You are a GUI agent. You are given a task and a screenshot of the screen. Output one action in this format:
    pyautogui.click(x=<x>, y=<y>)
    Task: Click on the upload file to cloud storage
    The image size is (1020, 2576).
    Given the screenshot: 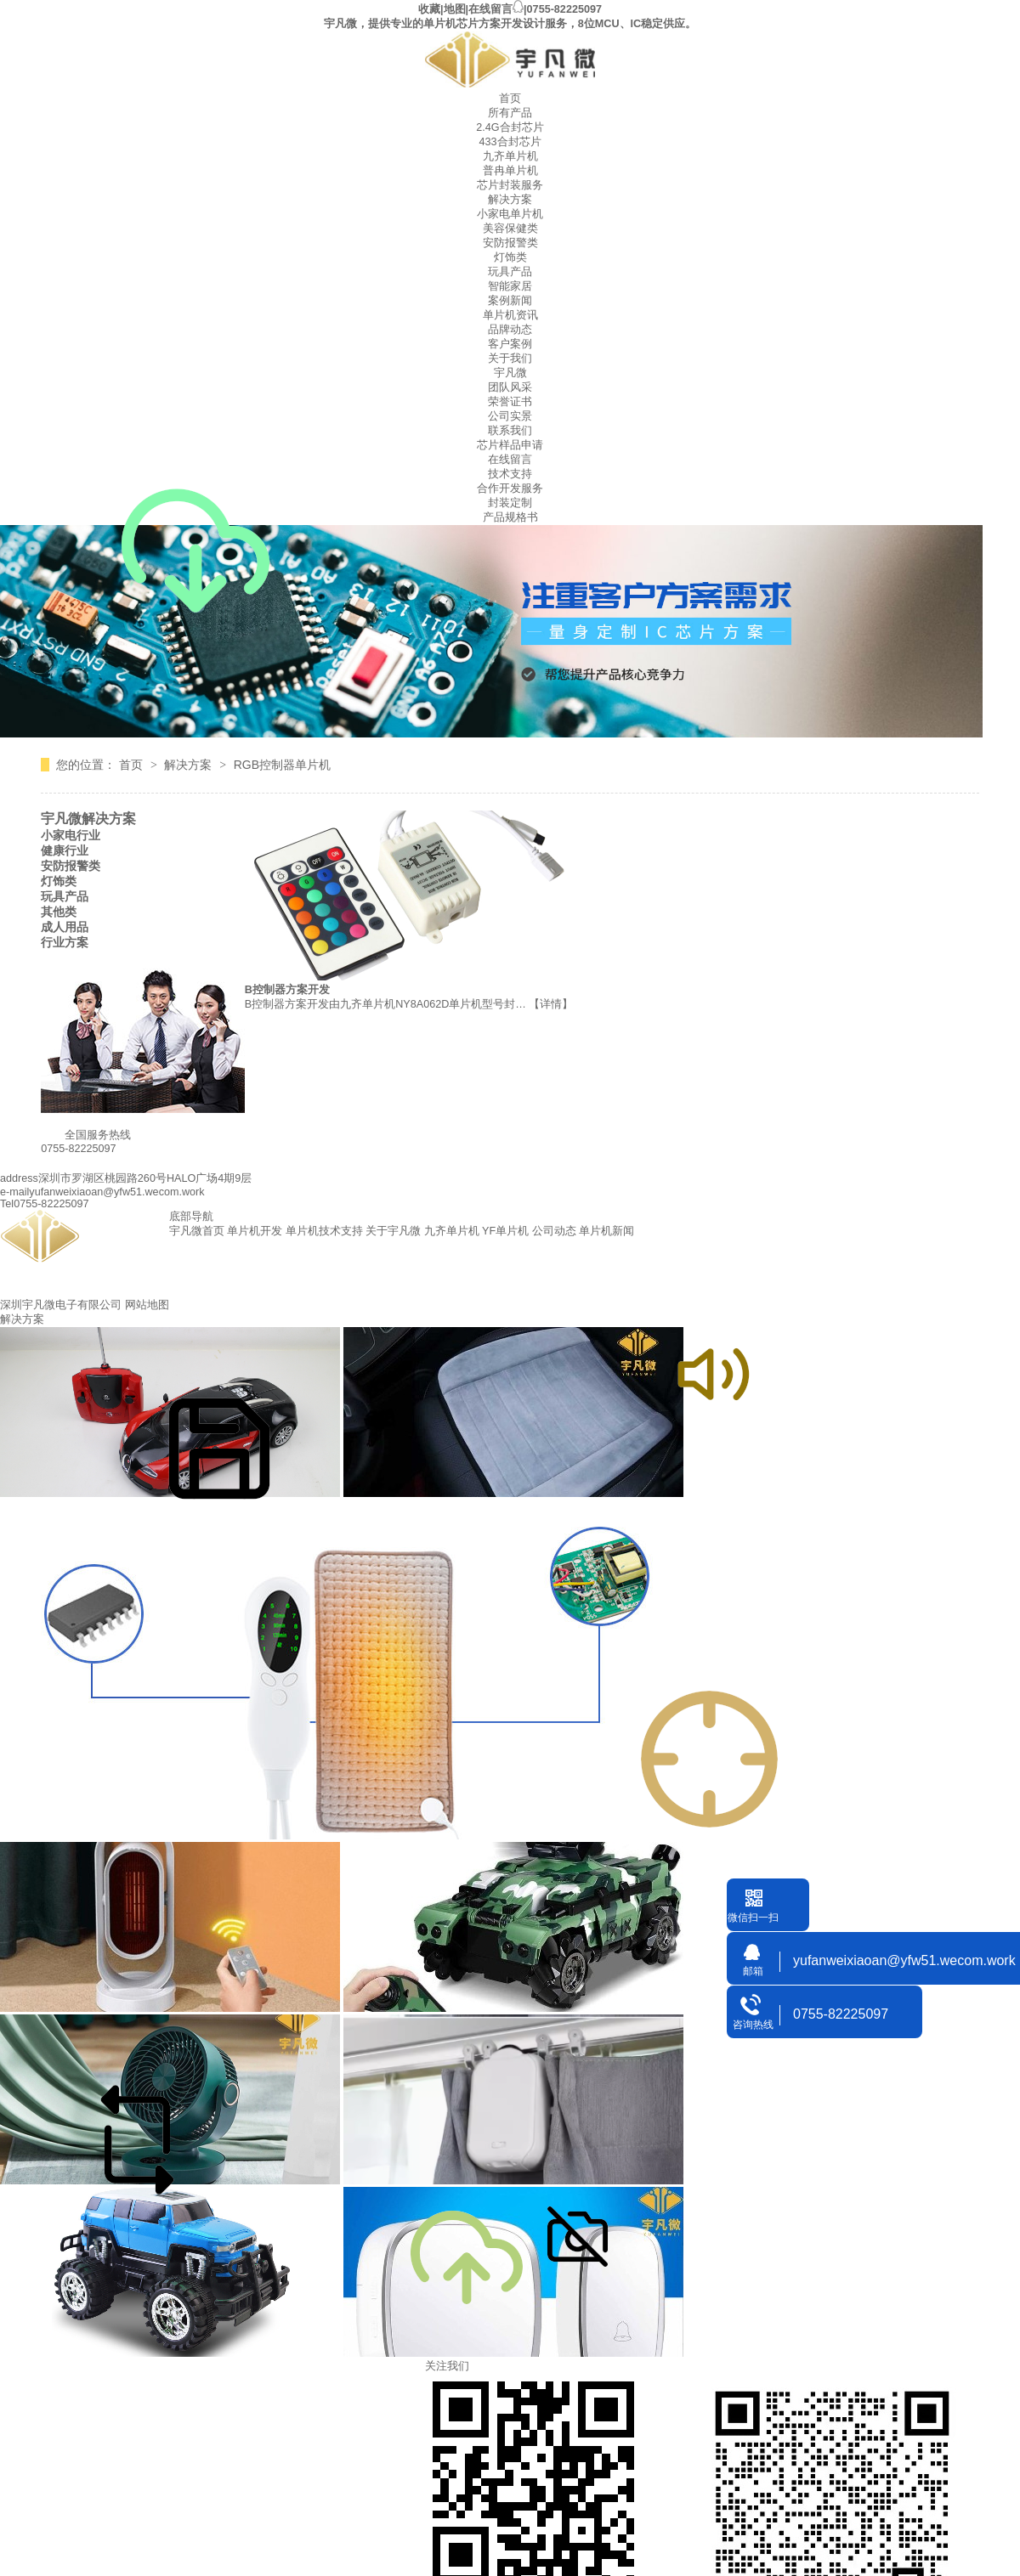 What is the action you would take?
    pyautogui.click(x=467, y=2257)
    